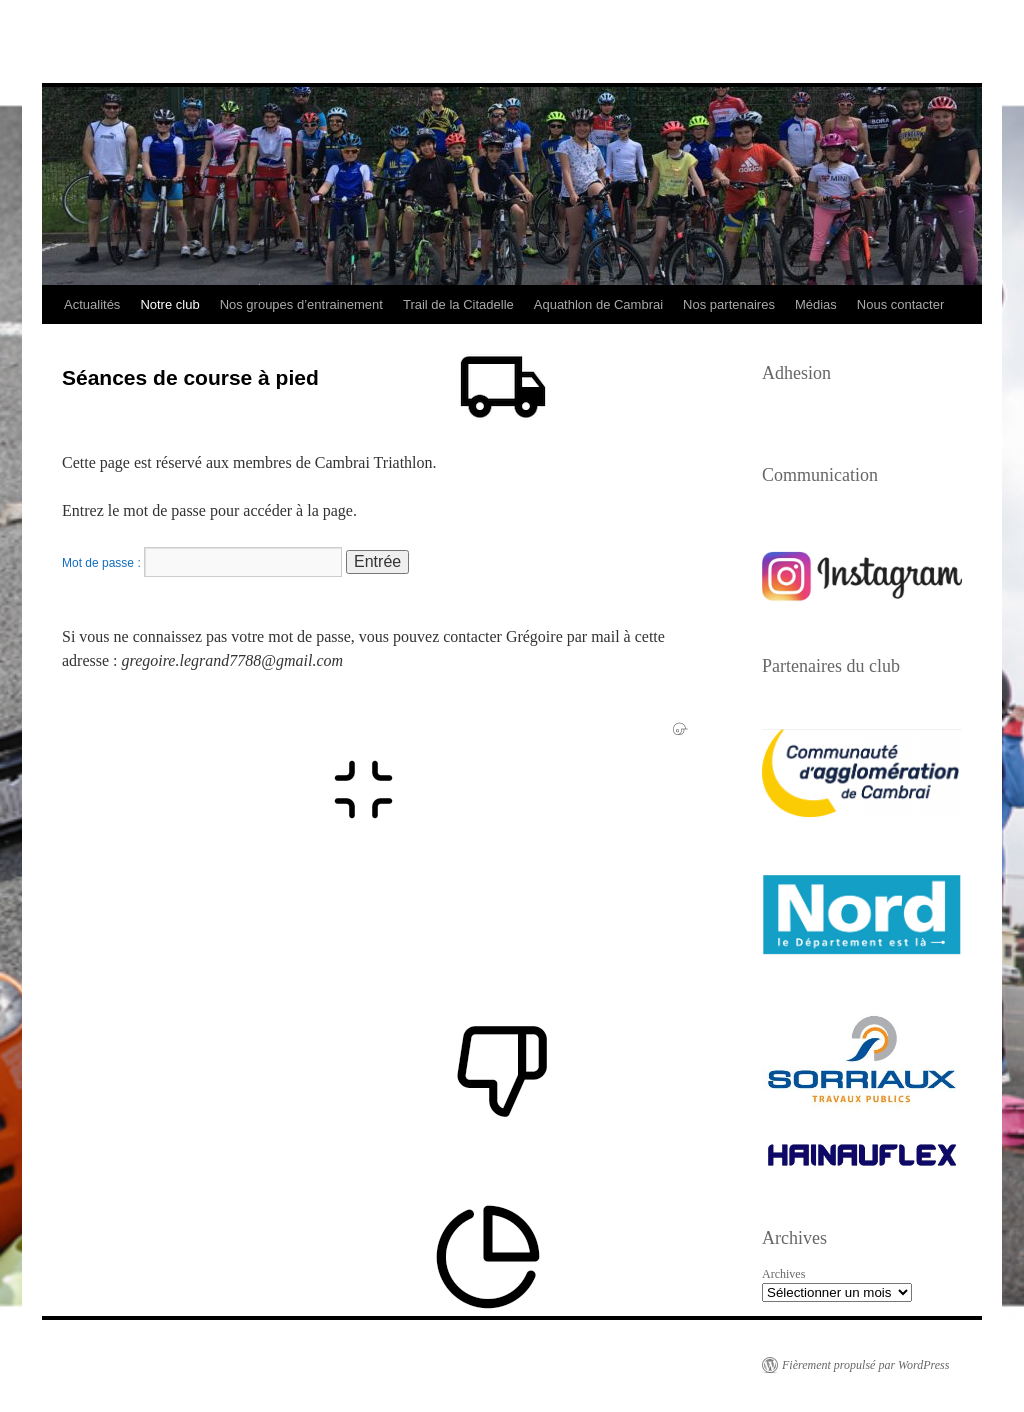 This screenshot has height=1412, width=1024. Describe the element at coordinates (488, 1257) in the screenshot. I see `view analytics or statistics` at that location.